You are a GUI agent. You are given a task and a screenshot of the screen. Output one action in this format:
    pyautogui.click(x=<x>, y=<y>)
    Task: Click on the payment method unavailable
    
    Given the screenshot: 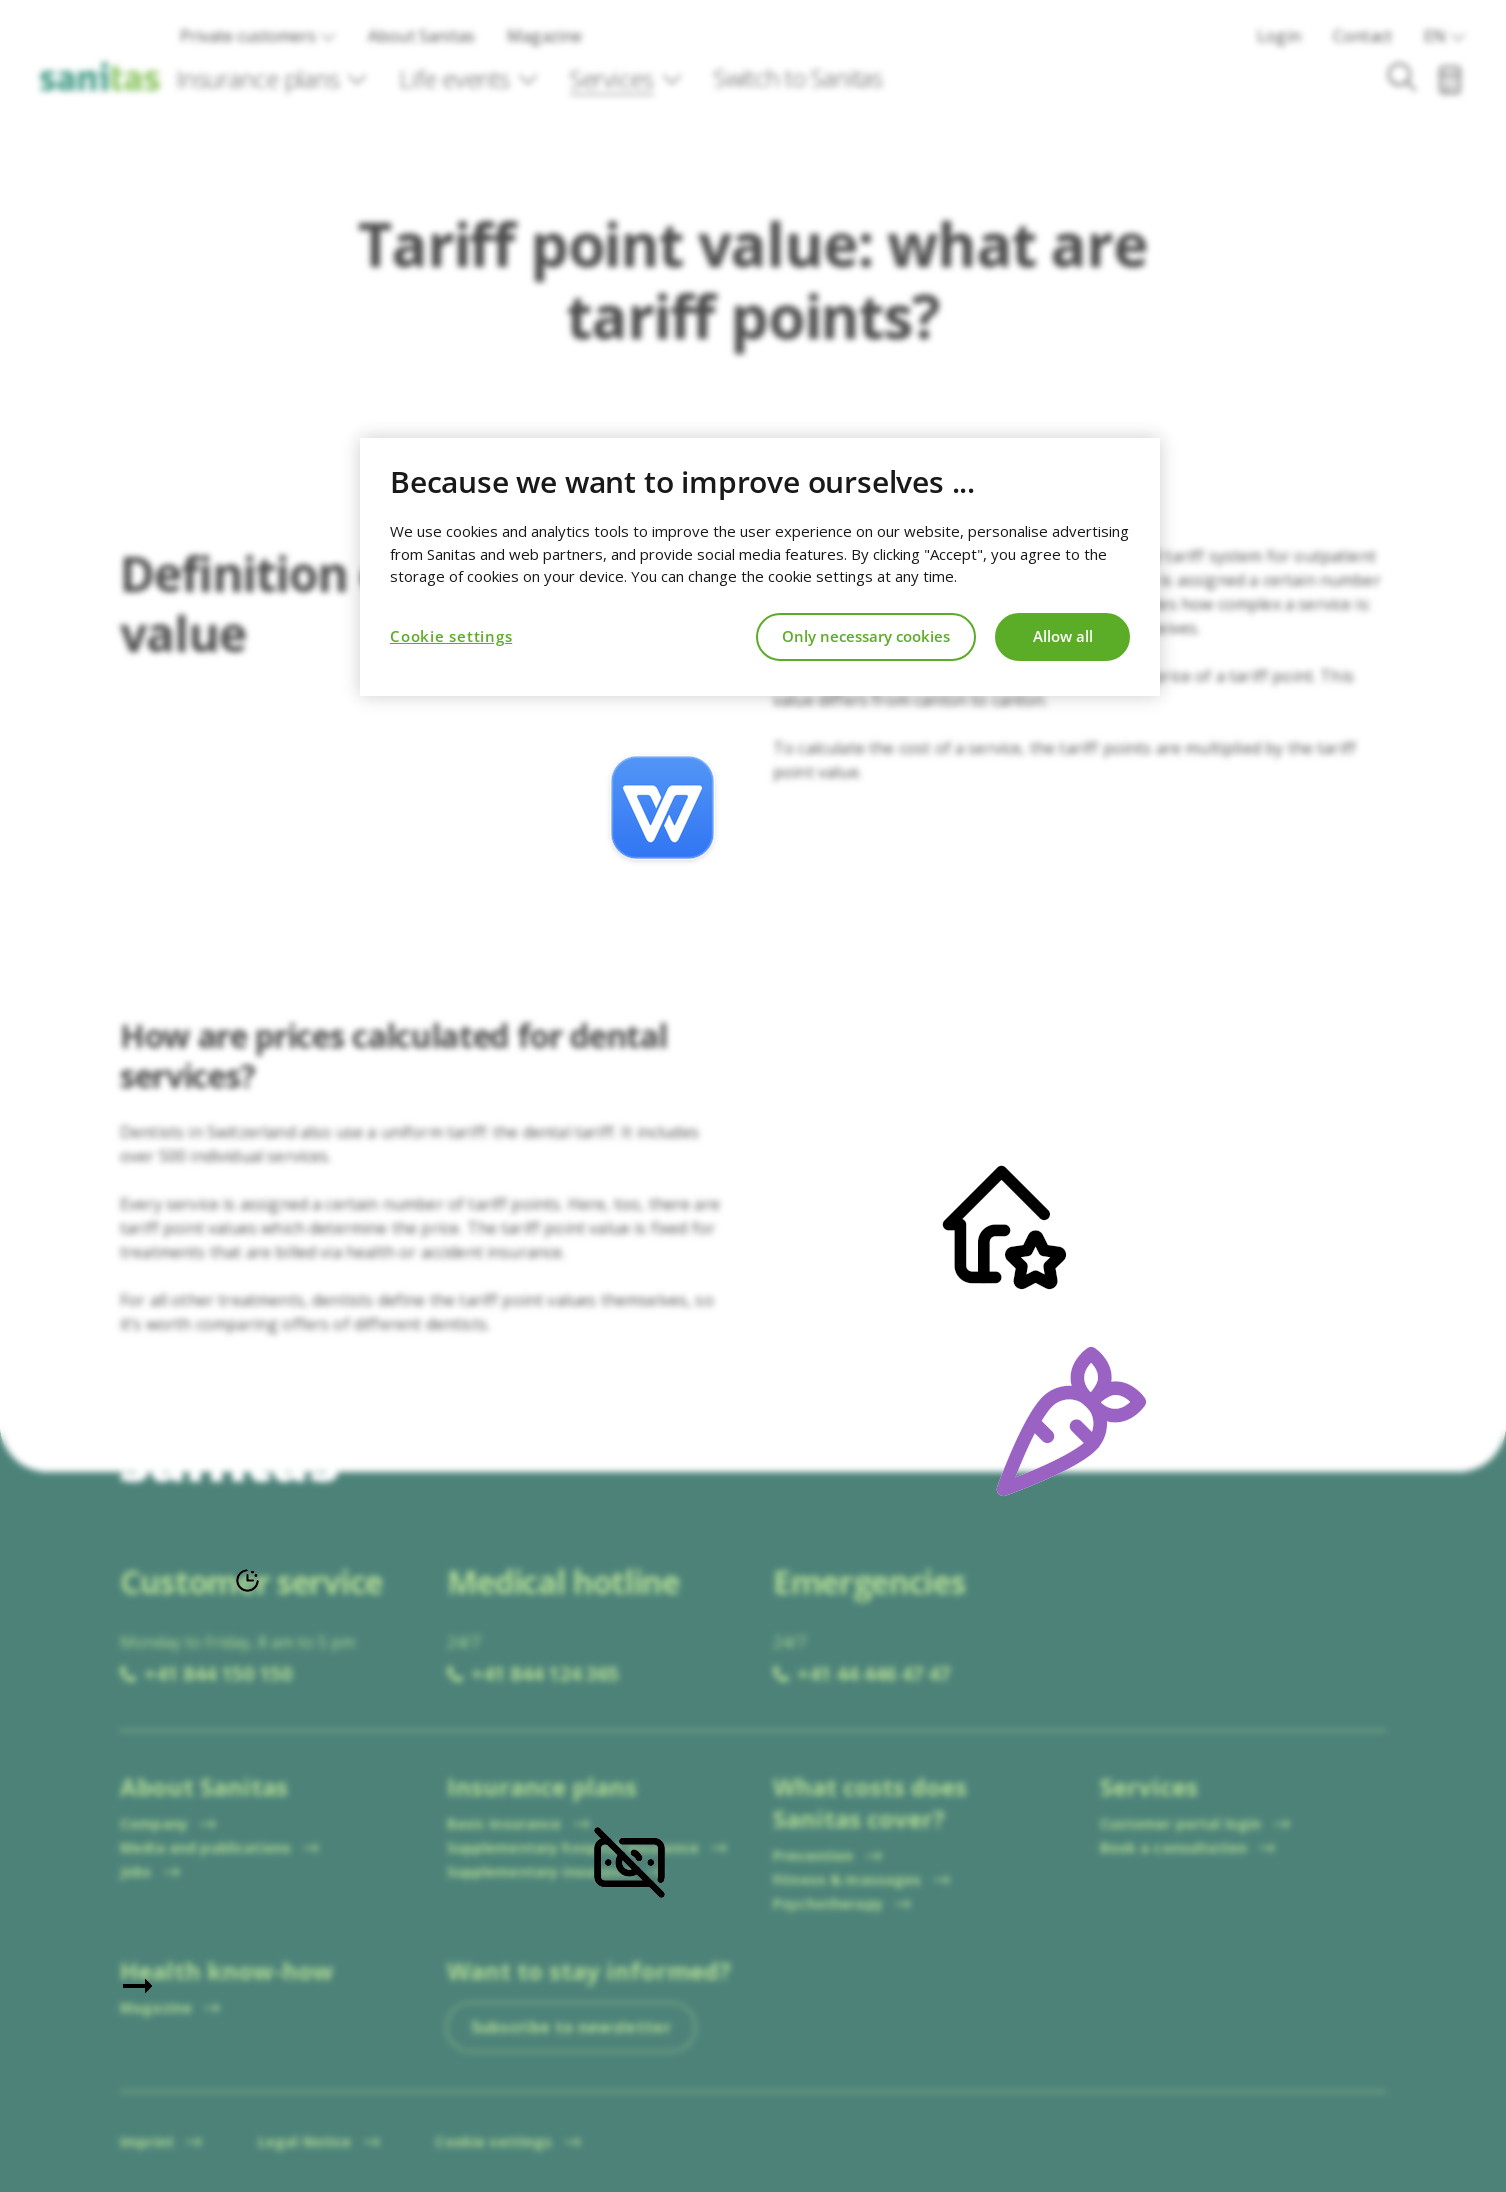 What is the action you would take?
    pyautogui.click(x=629, y=1862)
    